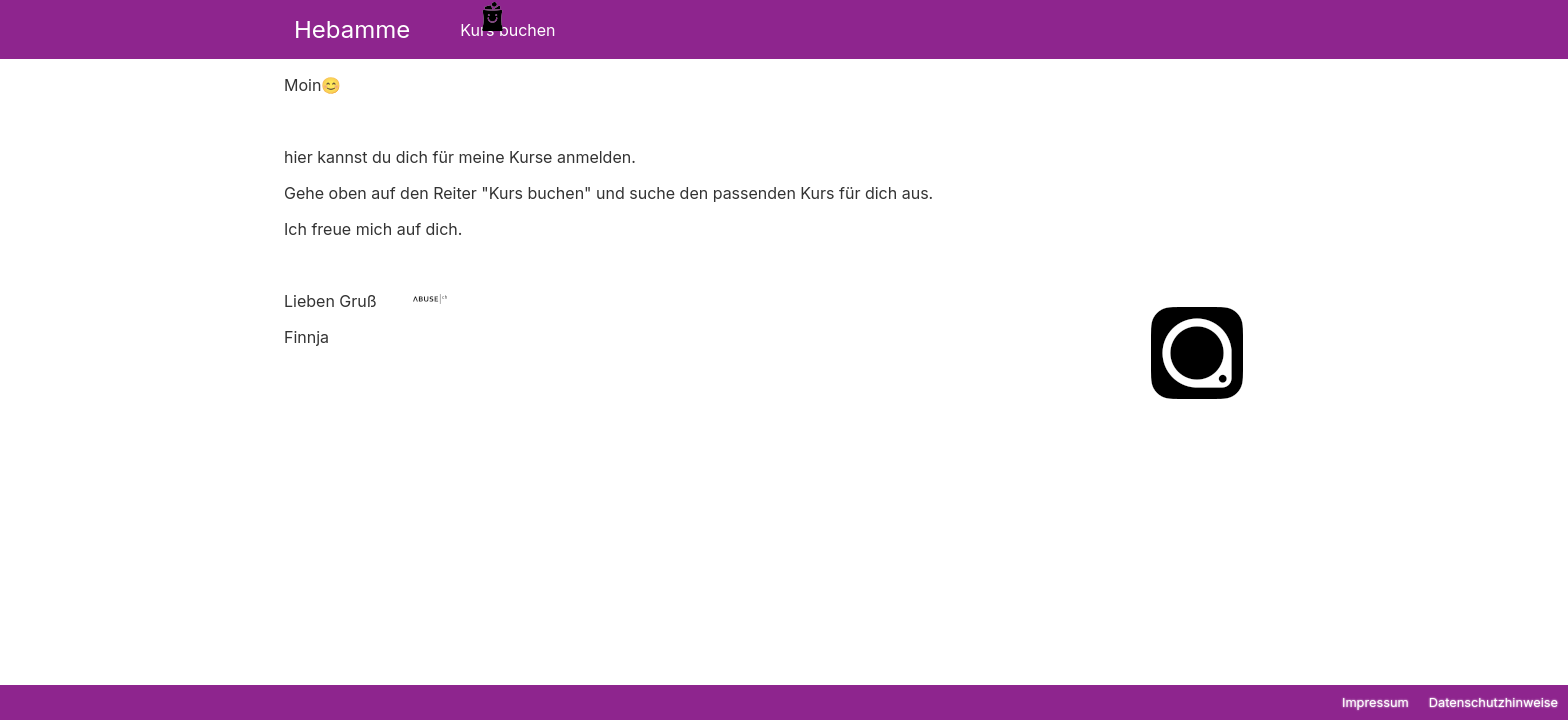 This screenshot has width=1568, height=720. What do you see at coordinates (1197, 353) in the screenshot?
I see `open the PlanGrid app` at bounding box center [1197, 353].